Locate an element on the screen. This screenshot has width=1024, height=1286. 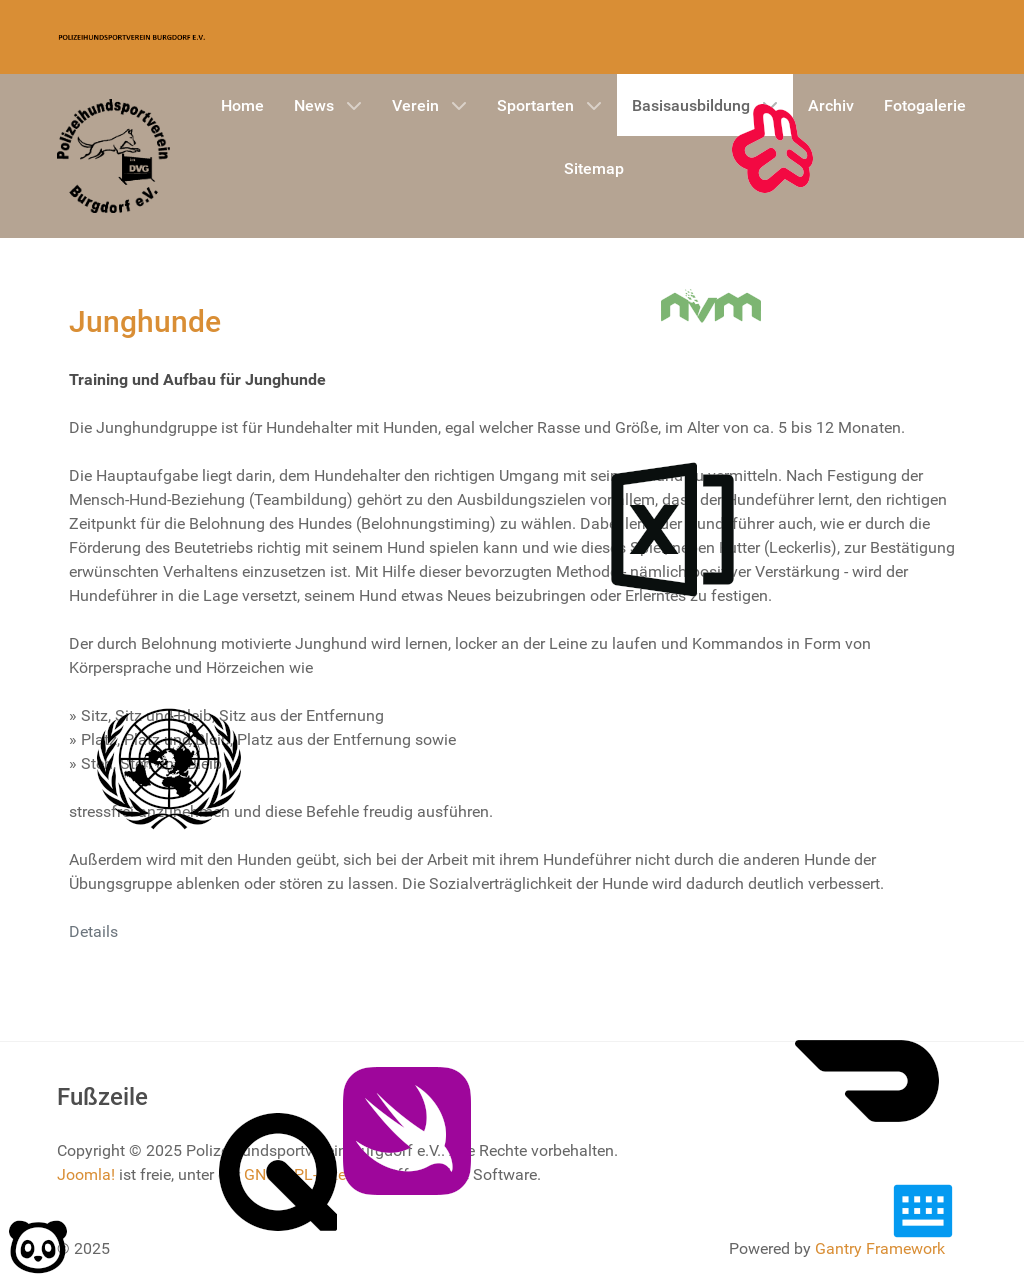
open the DoorDash app is located at coordinates (867, 1081).